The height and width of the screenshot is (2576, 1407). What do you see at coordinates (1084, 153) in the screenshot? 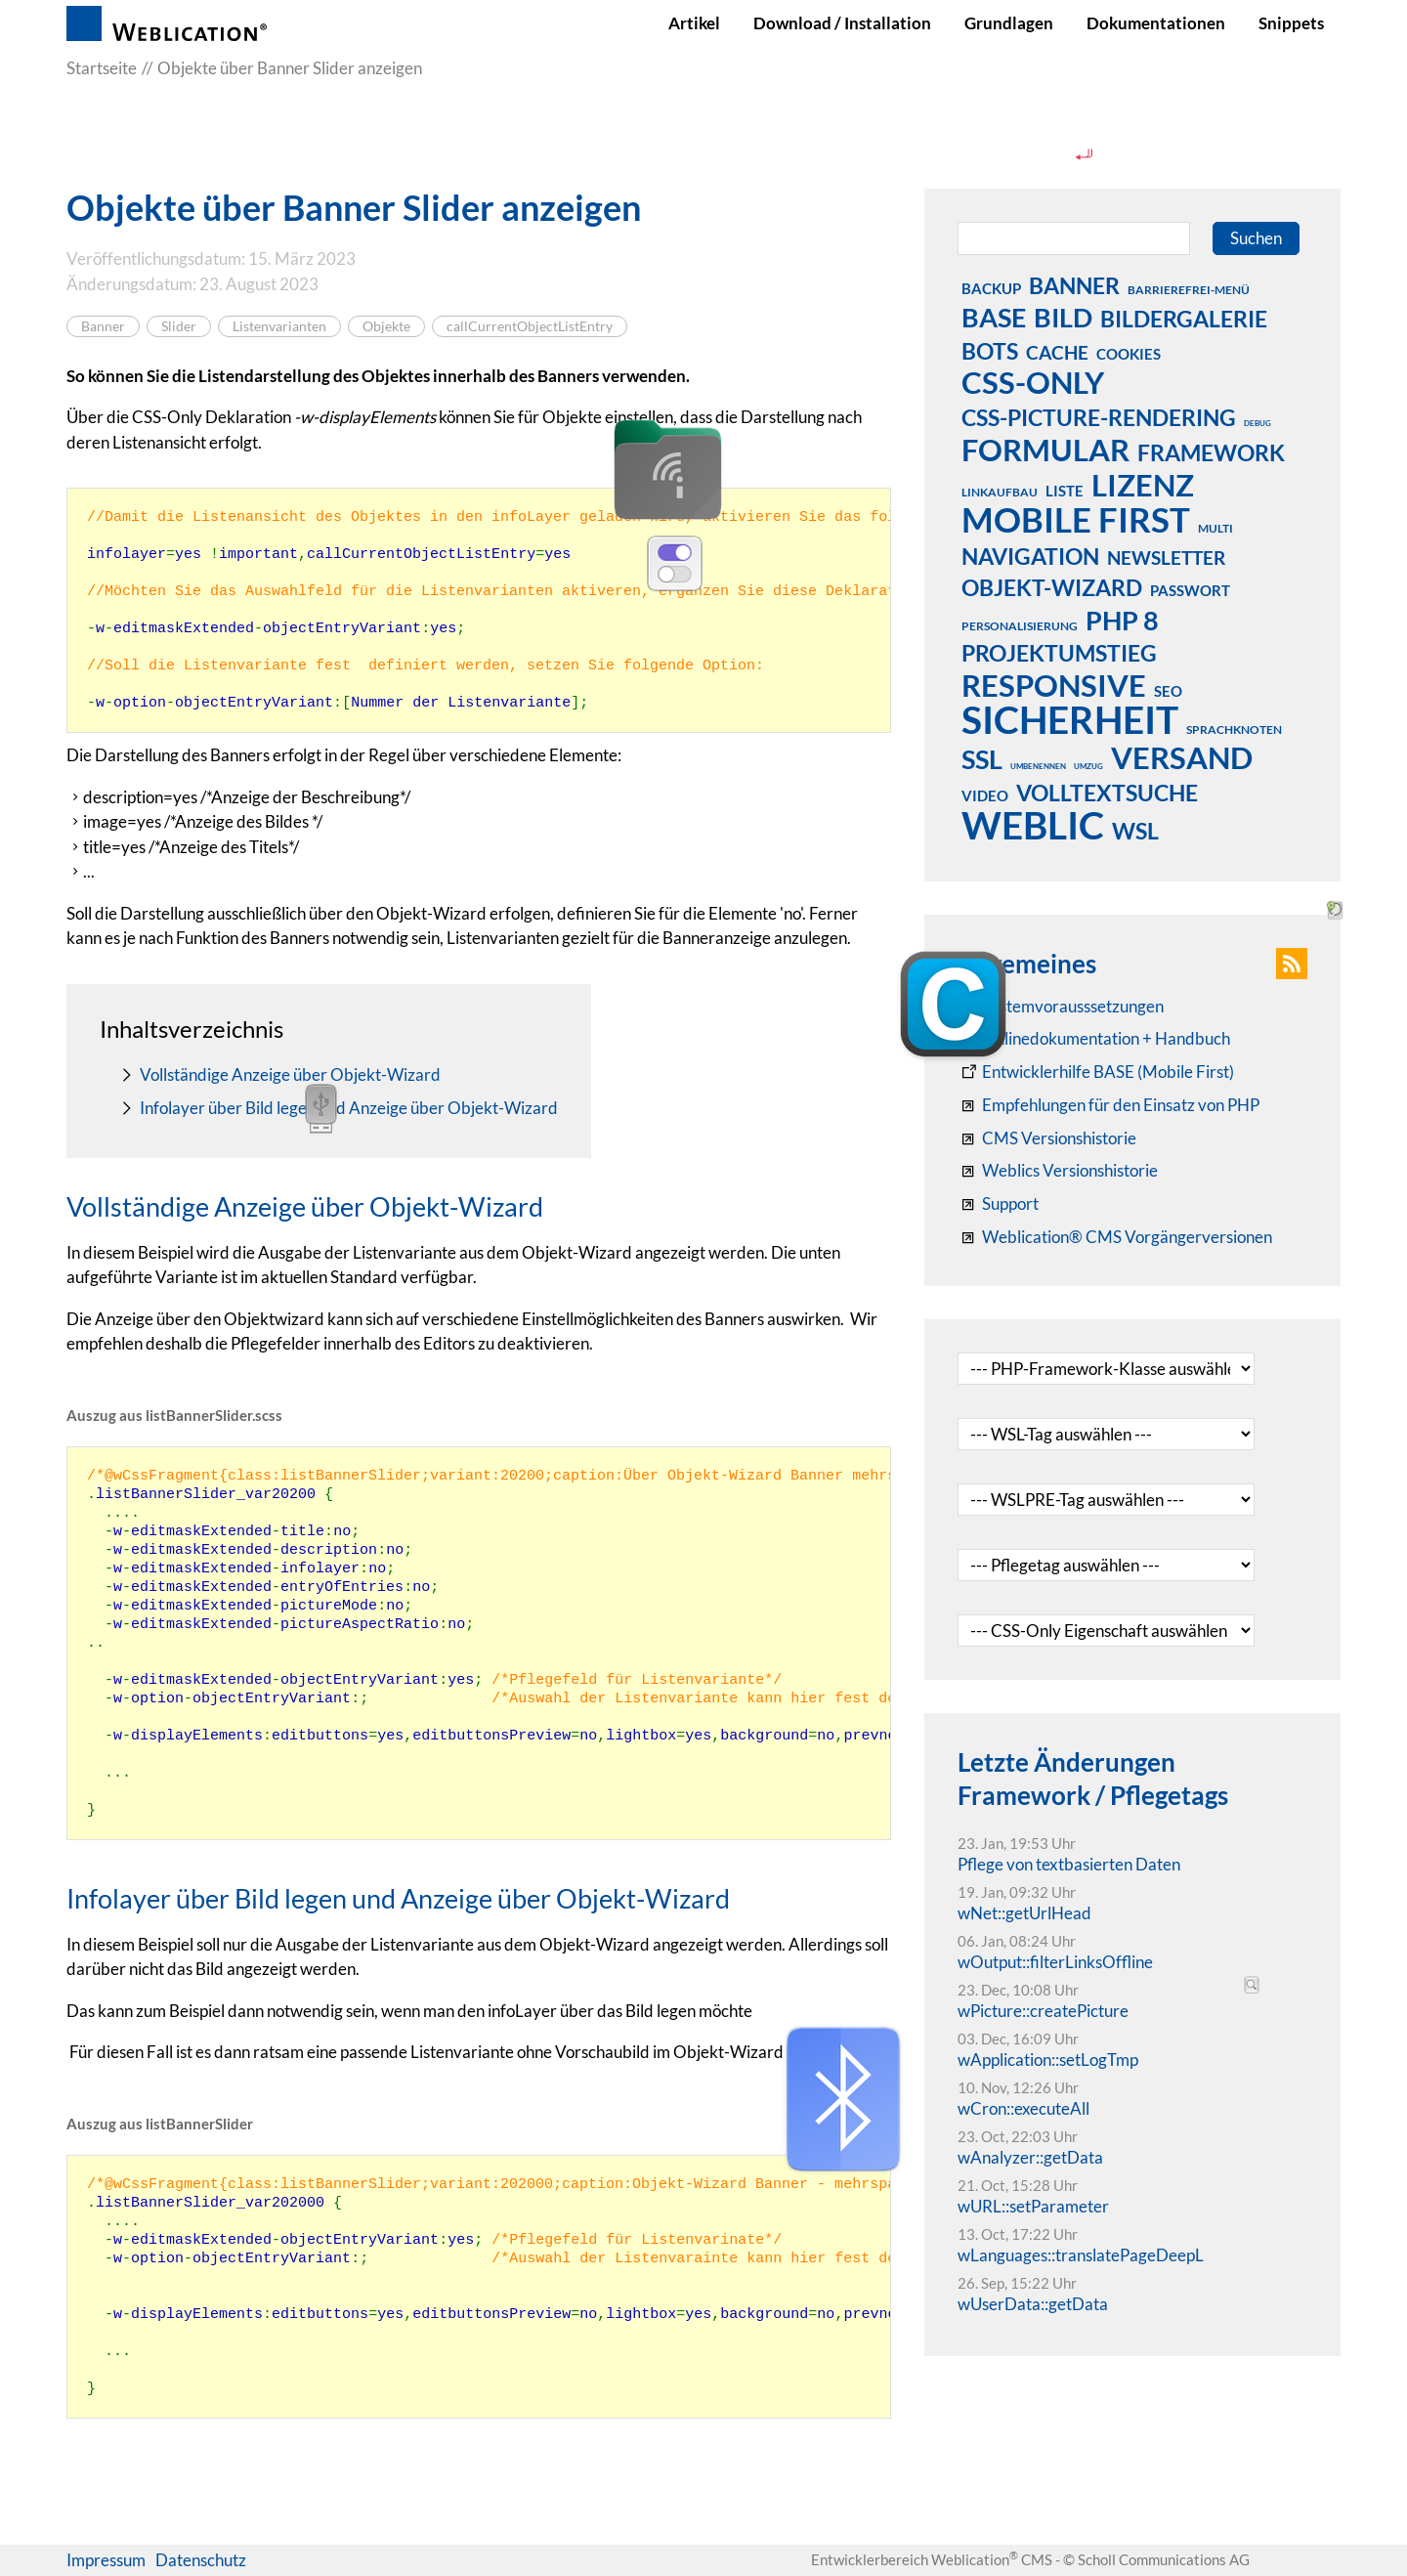
I see `reply to all recipients of an email` at bounding box center [1084, 153].